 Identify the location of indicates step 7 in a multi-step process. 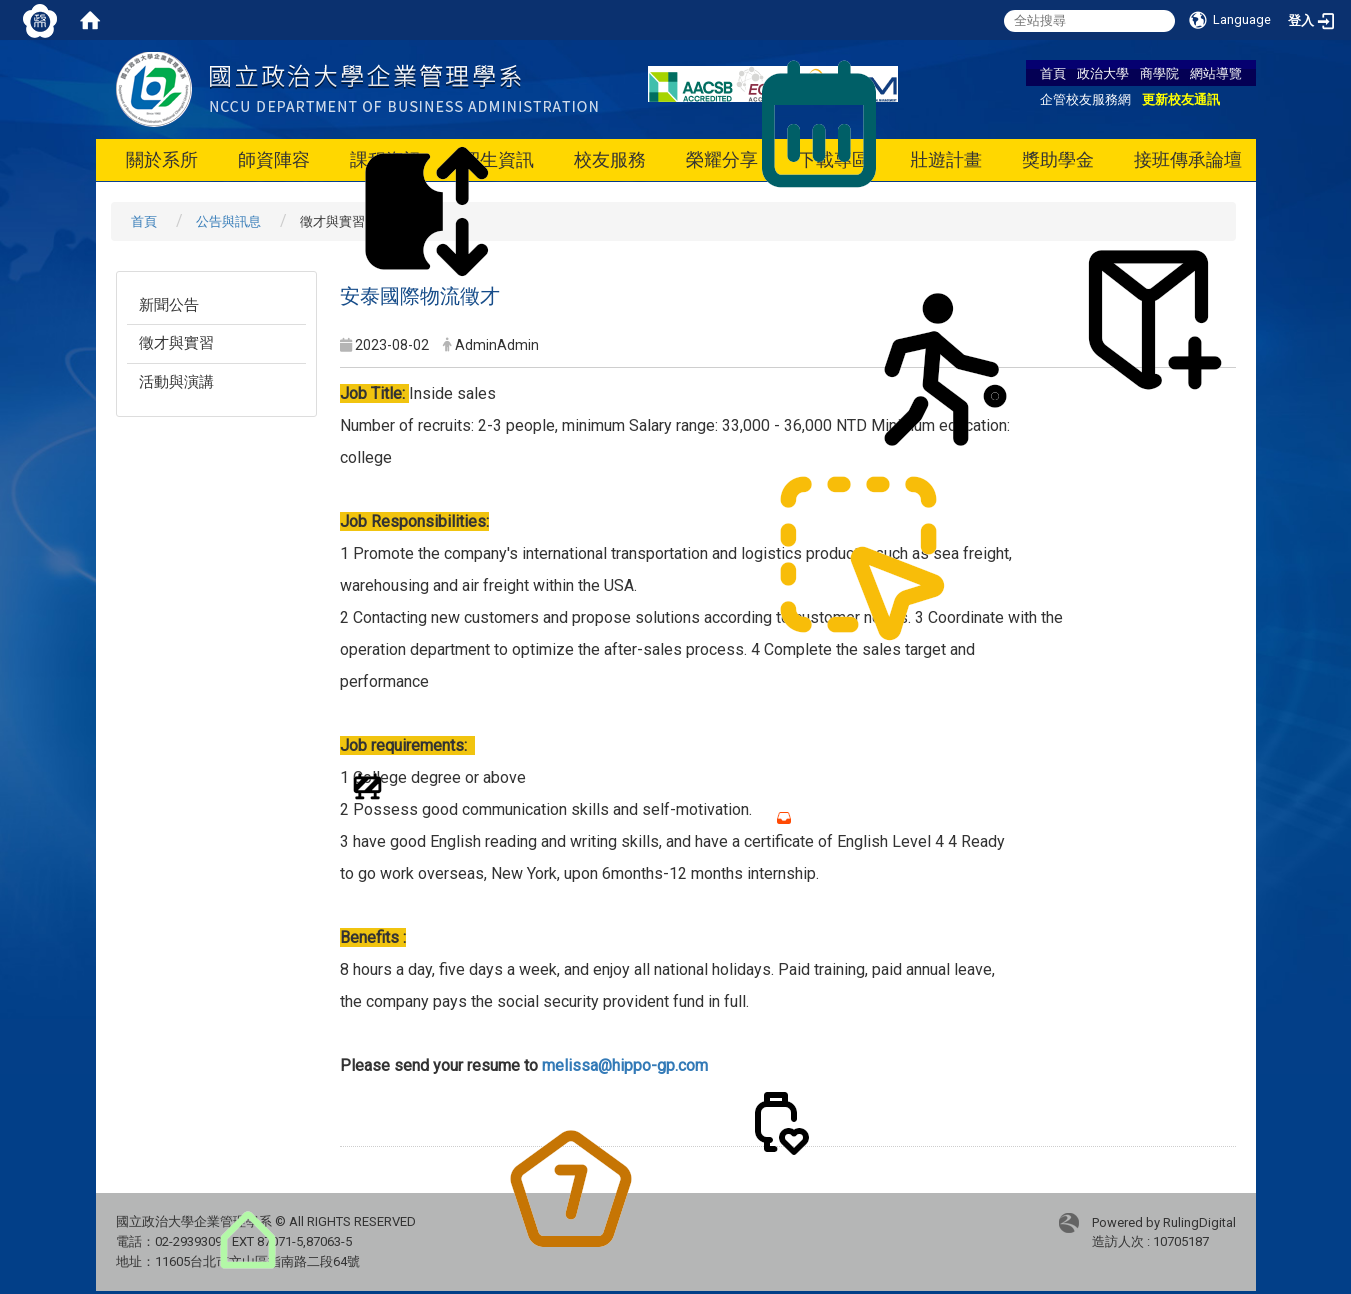
(571, 1192).